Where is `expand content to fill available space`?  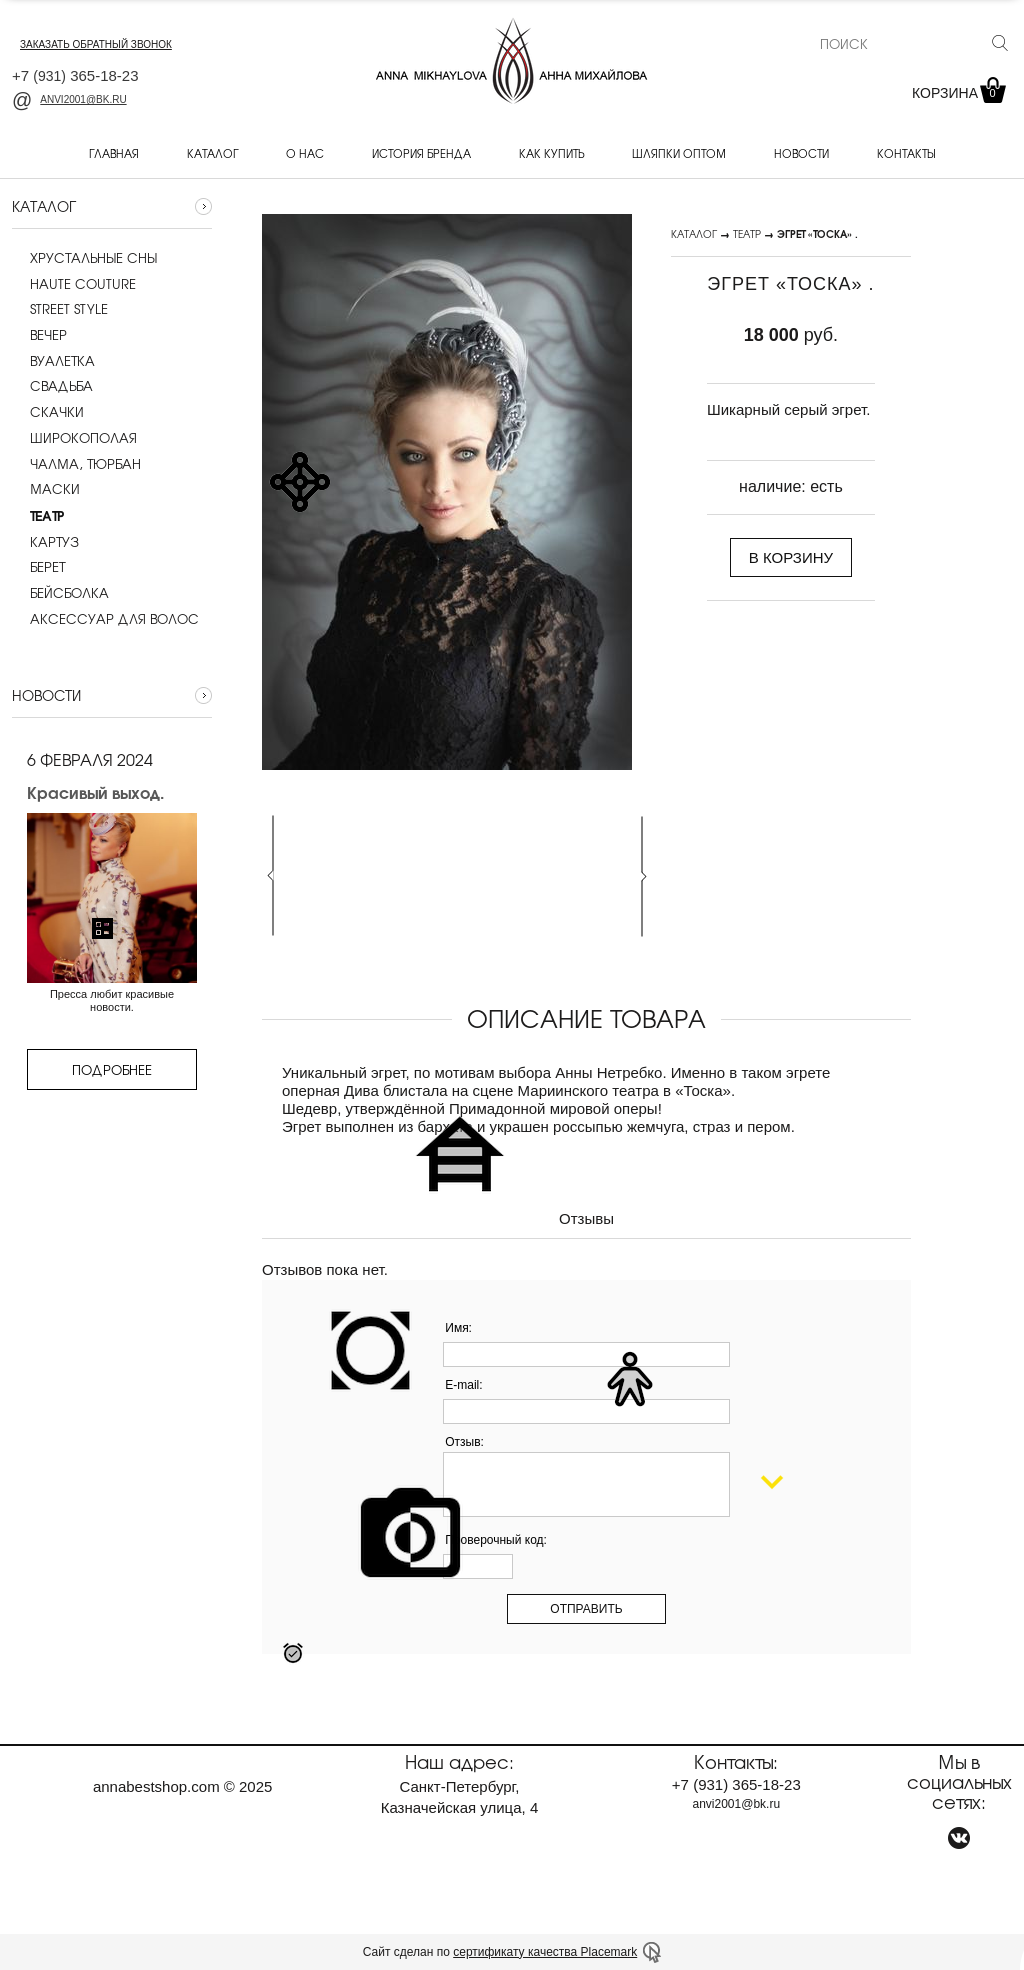 expand content to fill available space is located at coordinates (370, 1350).